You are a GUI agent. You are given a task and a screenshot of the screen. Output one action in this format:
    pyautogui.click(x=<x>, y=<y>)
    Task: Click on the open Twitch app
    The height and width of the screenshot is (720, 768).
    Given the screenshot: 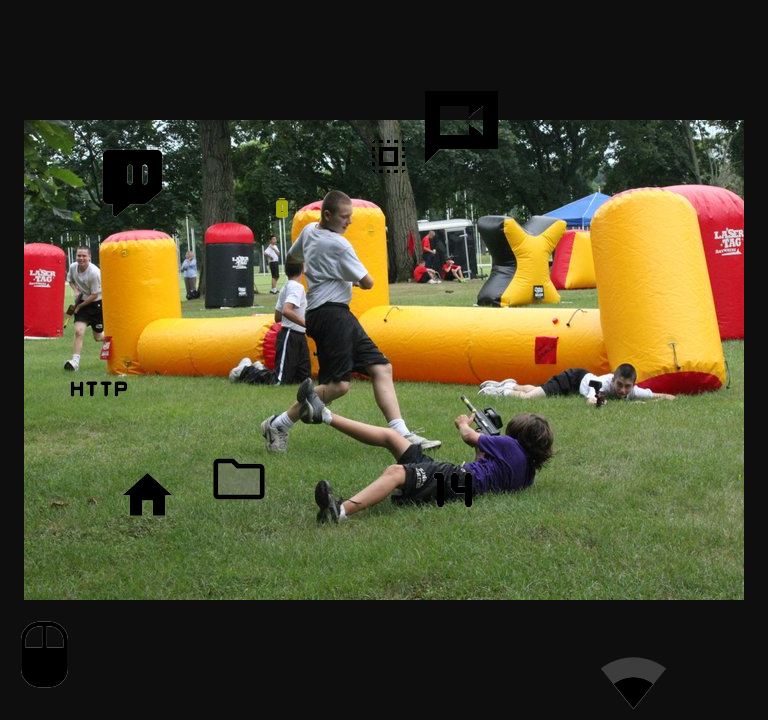 What is the action you would take?
    pyautogui.click(x=132, y=179)
    